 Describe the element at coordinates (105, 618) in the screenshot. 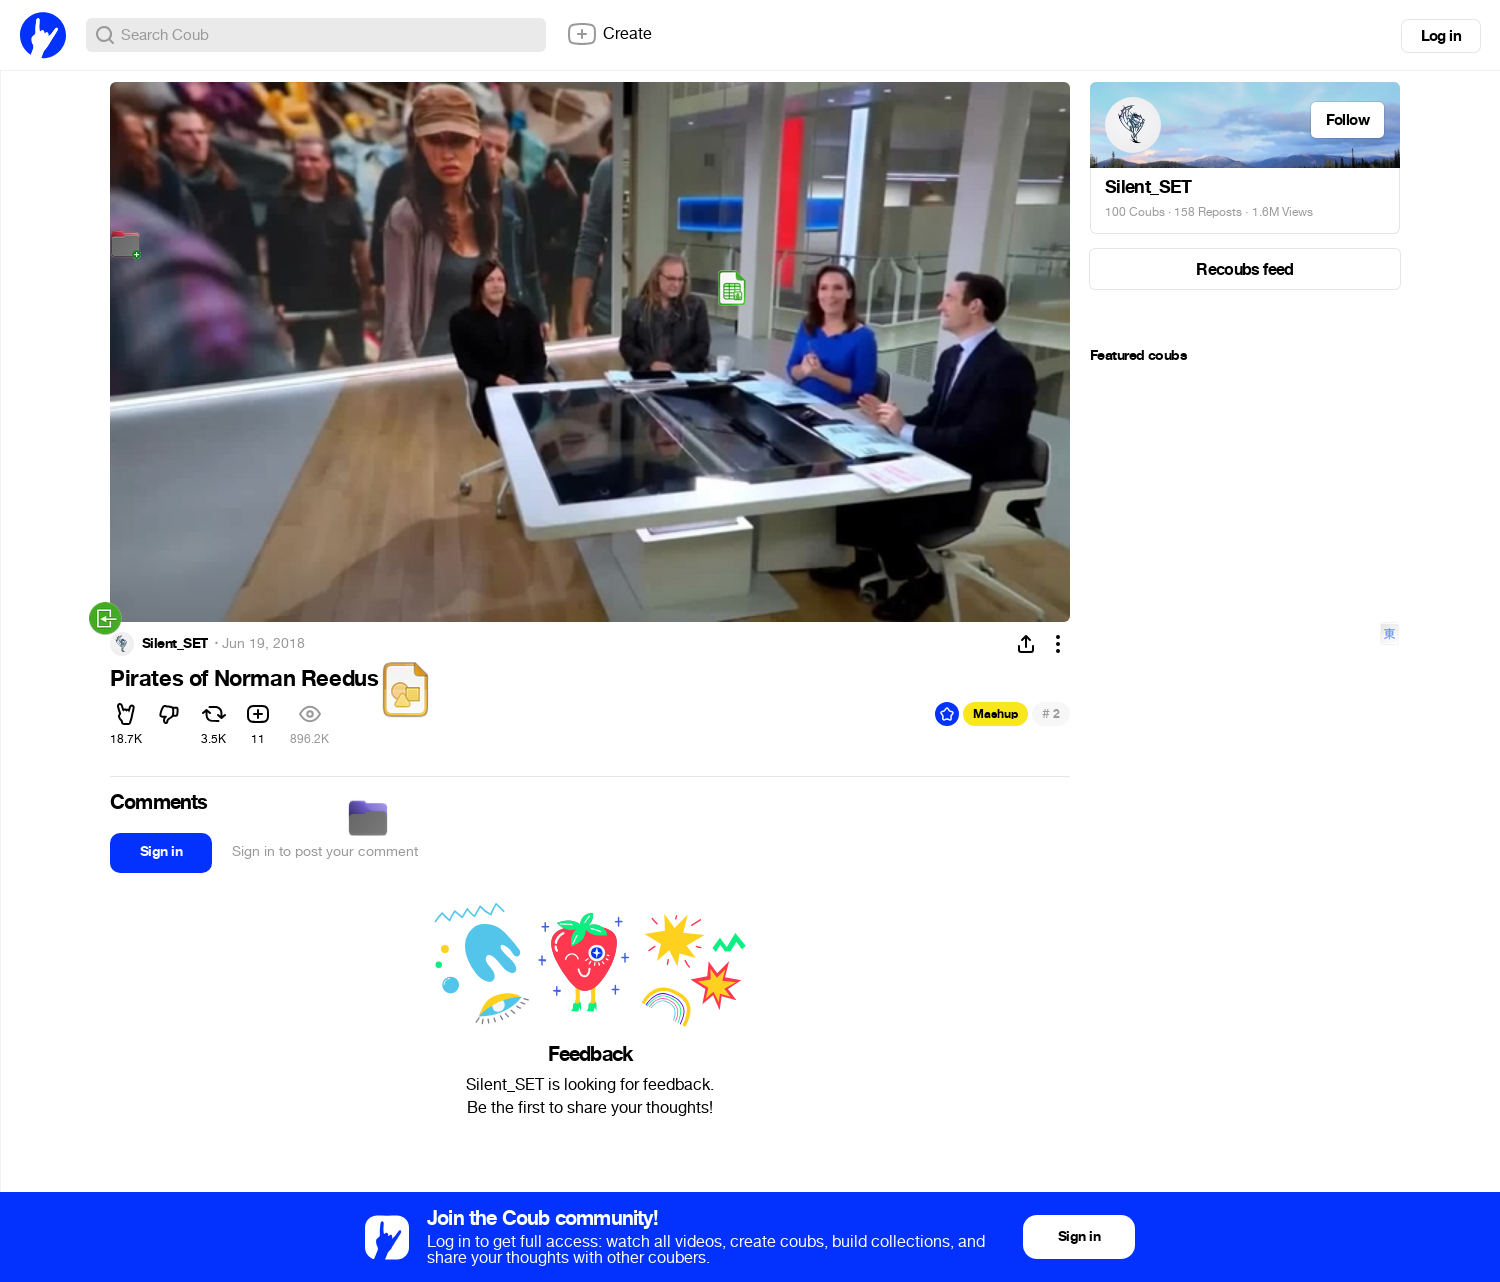

I see `log out of your current session` at that location.